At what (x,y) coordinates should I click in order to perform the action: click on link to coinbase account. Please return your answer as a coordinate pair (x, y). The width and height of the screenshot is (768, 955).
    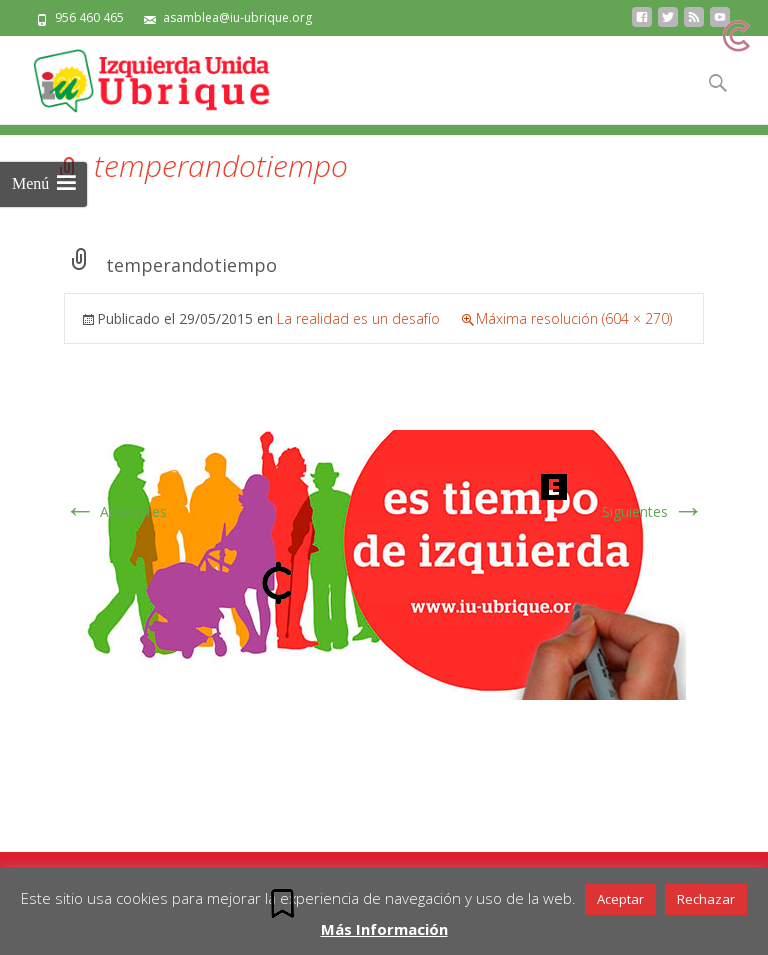
    Looking at the image, I should click on (737, 36).